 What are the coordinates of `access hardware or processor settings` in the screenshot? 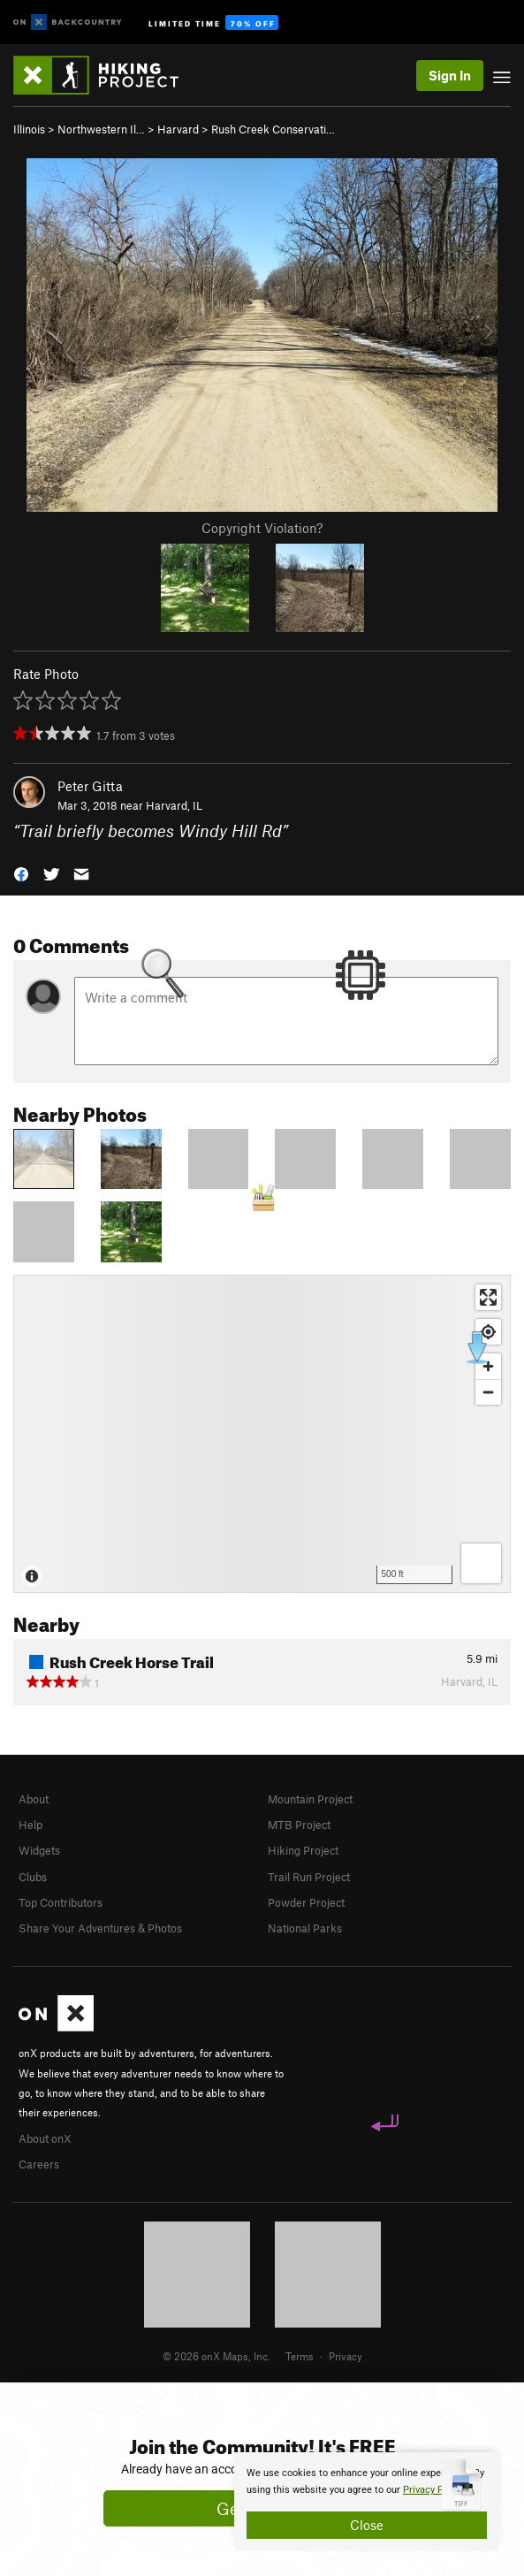 It's located at (361, 975).